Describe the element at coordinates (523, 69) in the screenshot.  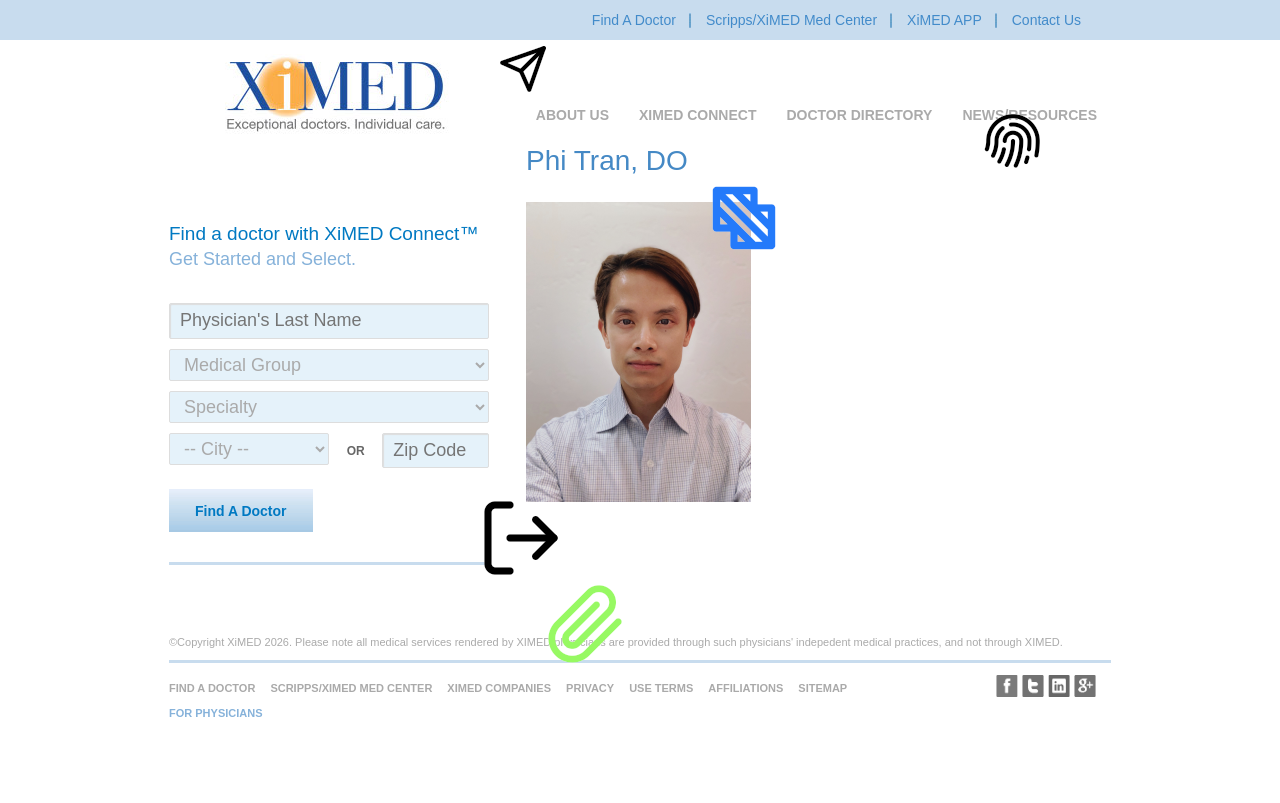
I see `send a message` at that location.